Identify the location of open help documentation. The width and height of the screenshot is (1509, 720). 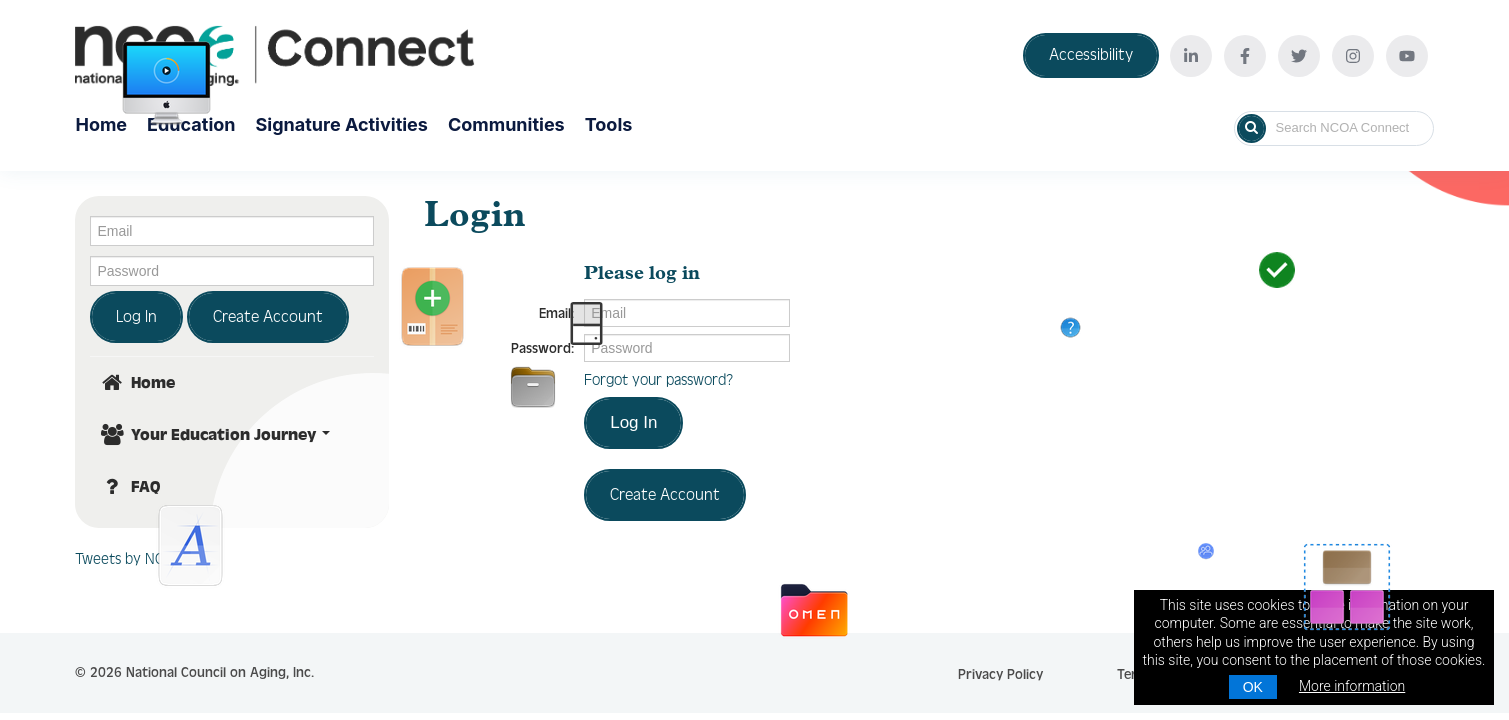
(1070, 327).